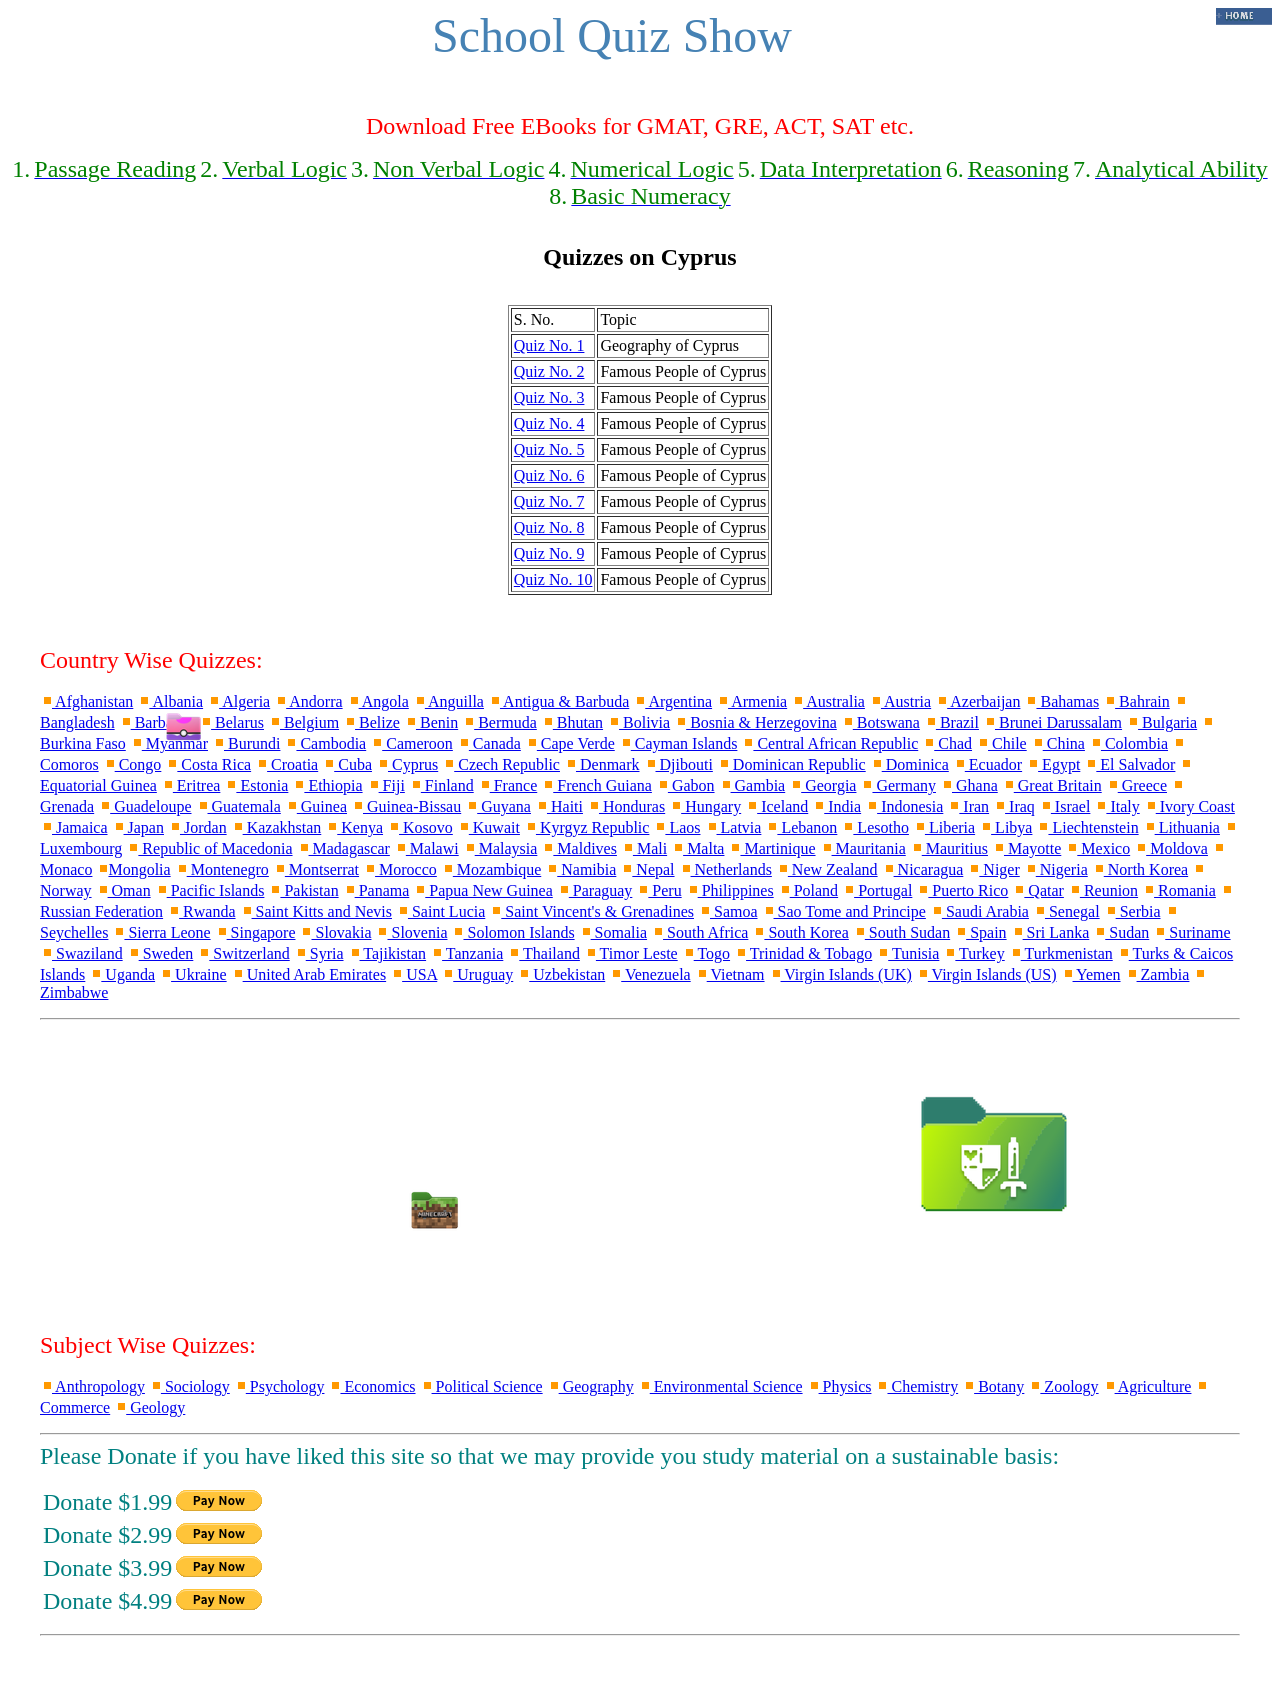 Image resolution: width=1280 pixels, height=1686 pixels. What do you see at coordinates (994, 1158) in the screenshot?
I see `open game development projects folder` at bounding box center [994, 1158].